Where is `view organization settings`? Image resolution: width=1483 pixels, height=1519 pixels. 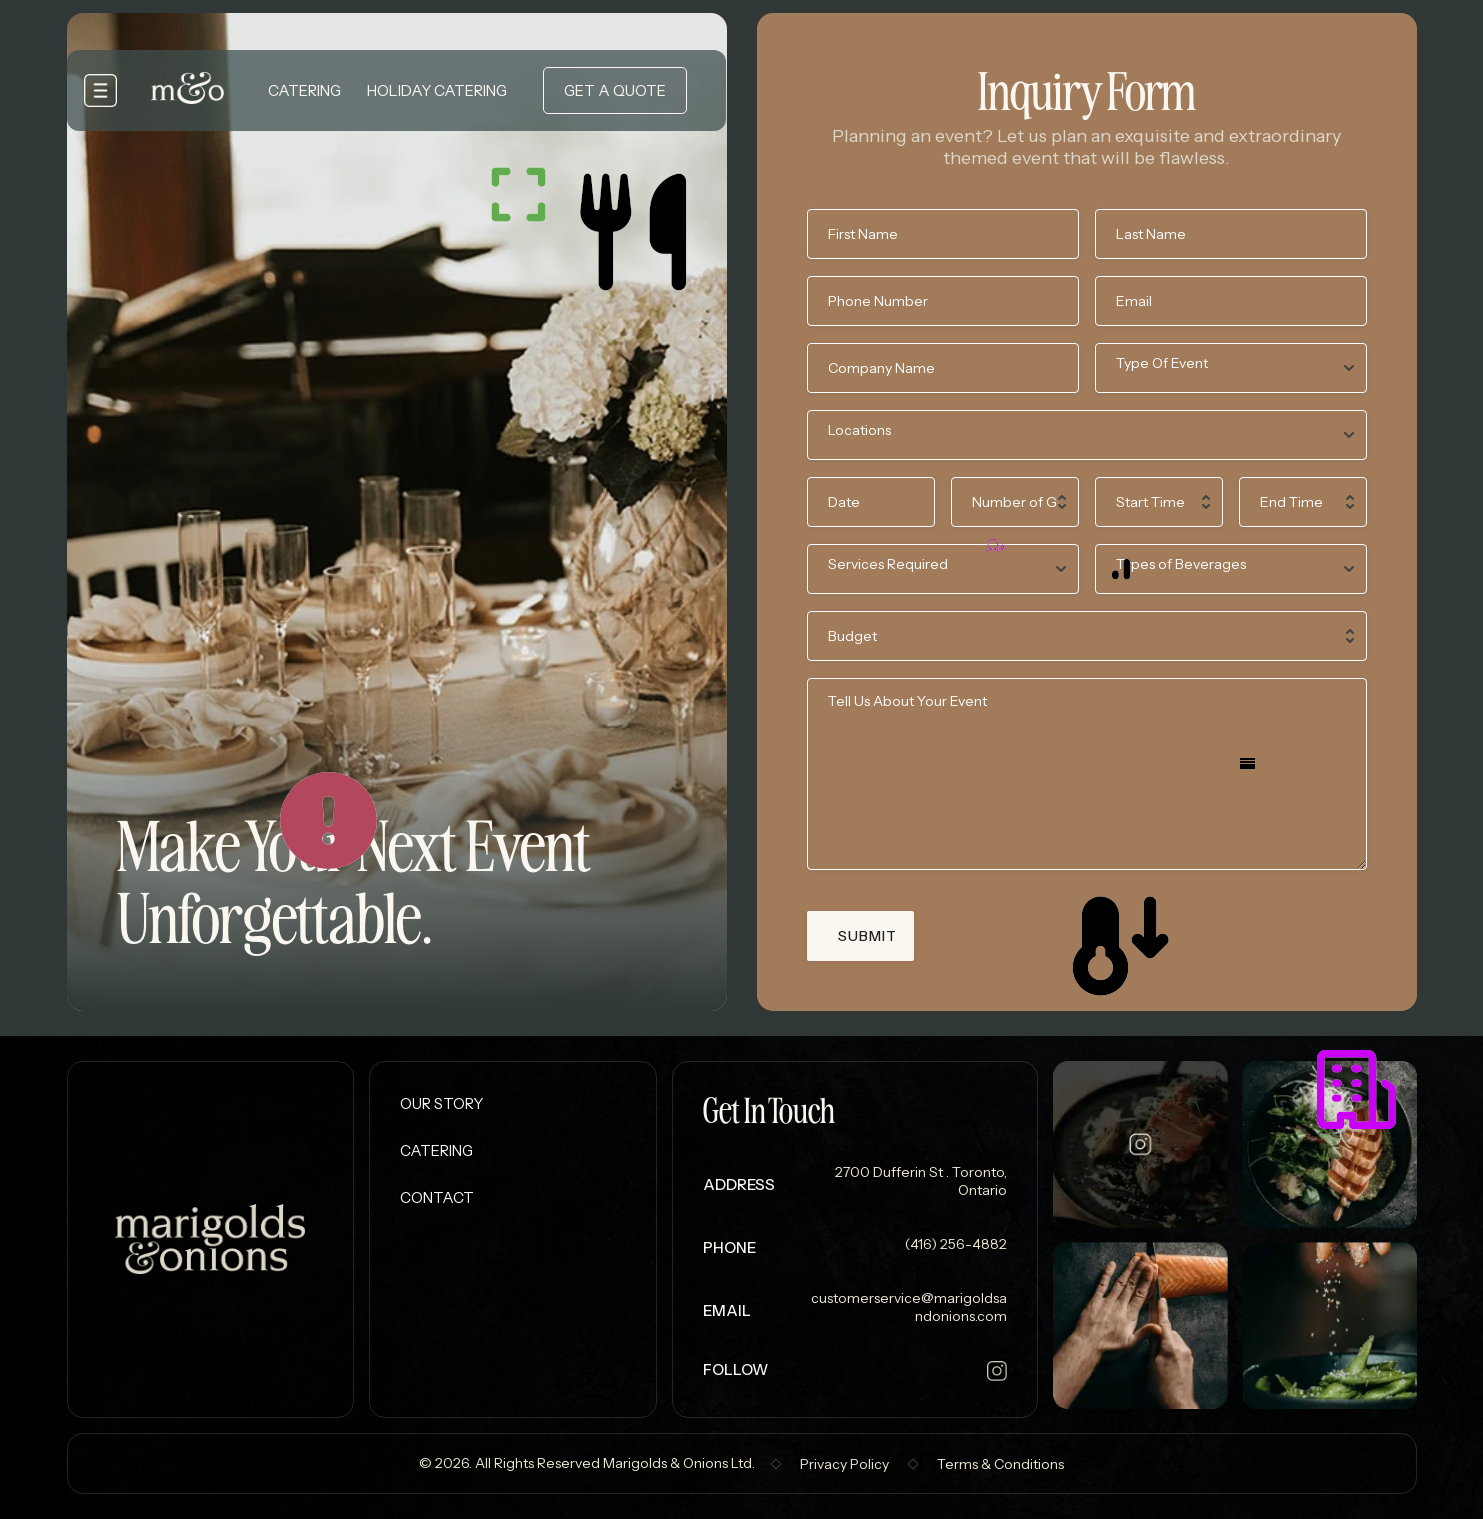 view organization settings is located at coordinates (1356, 1089).